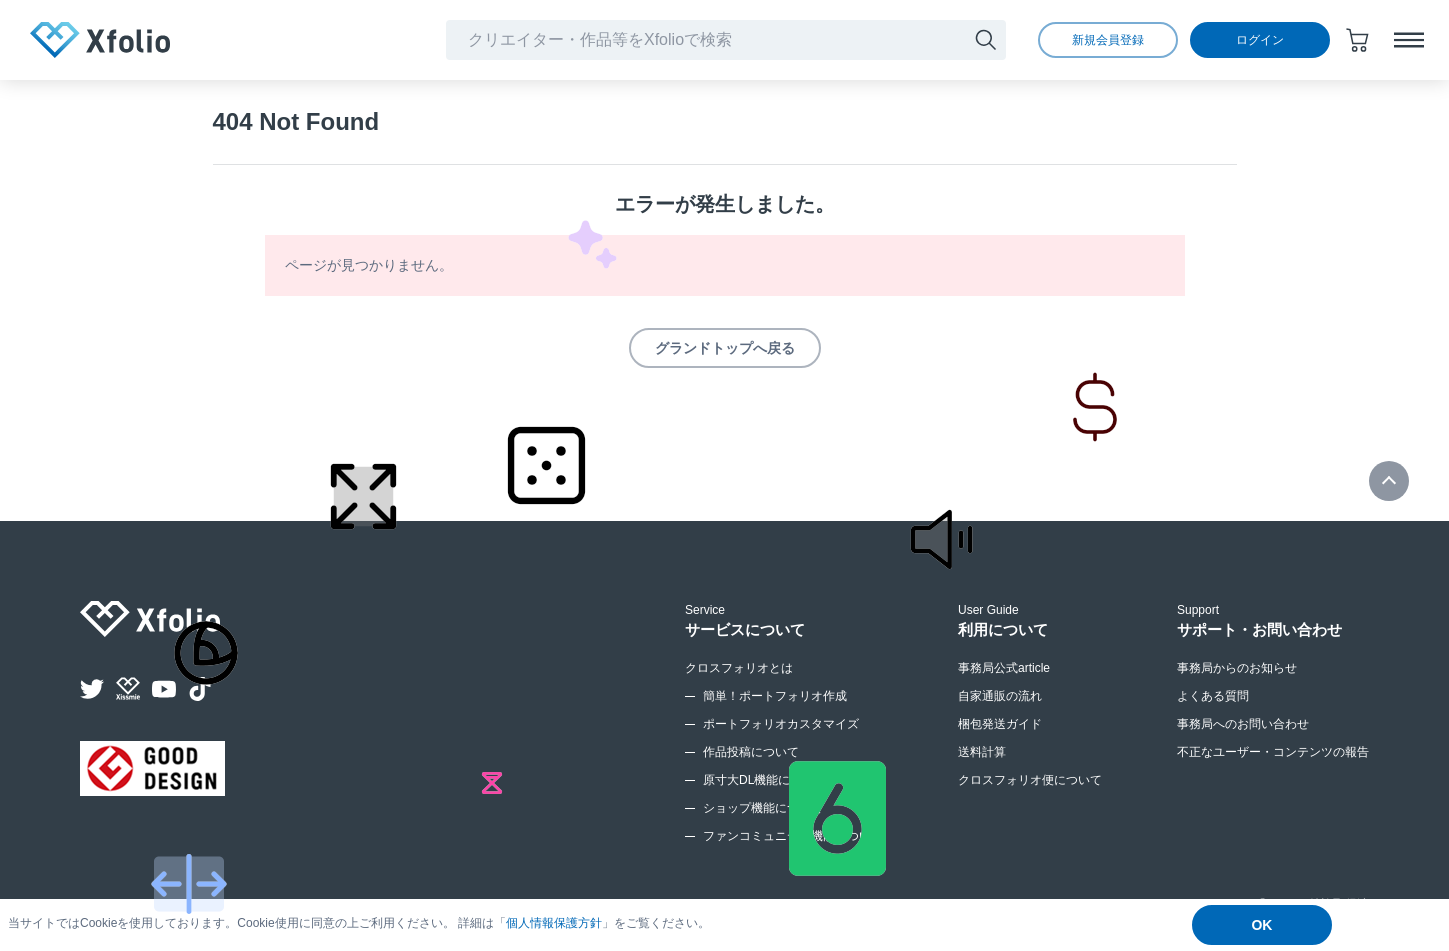 The width and height of the screenshot is (1449, 951). I want to click on volume set to high, so click(940, 539).